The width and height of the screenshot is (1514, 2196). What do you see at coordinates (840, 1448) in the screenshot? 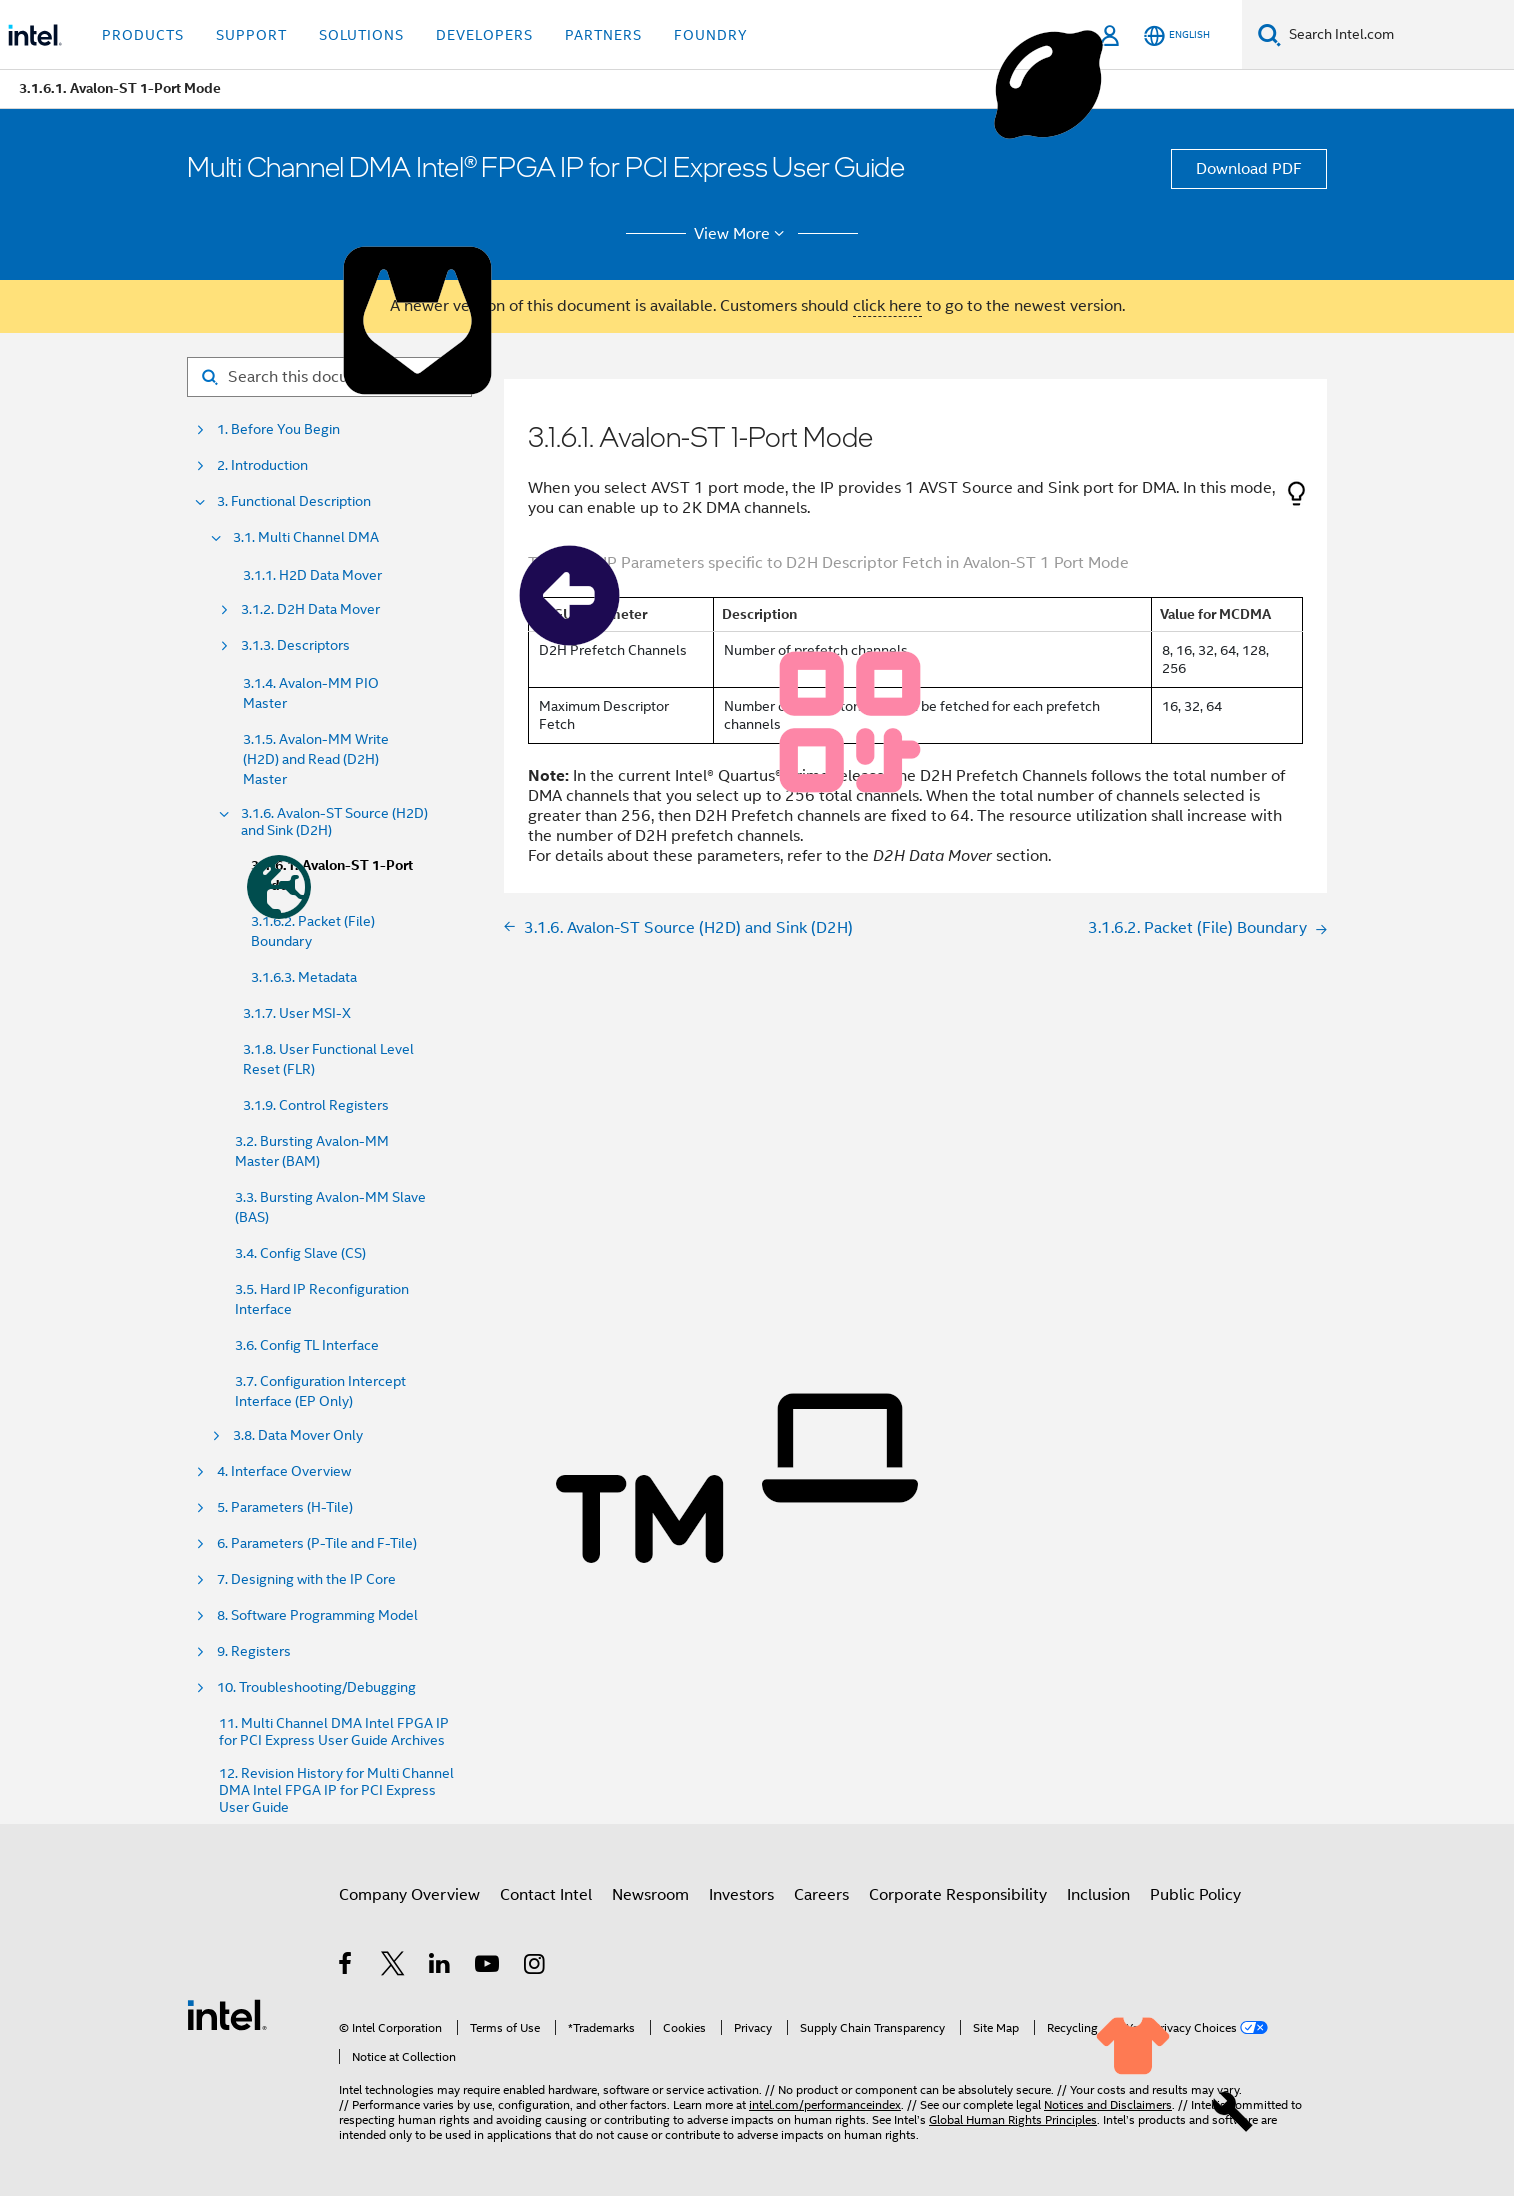
I see `switch to desktop view` at bounding box center [840, 1448].